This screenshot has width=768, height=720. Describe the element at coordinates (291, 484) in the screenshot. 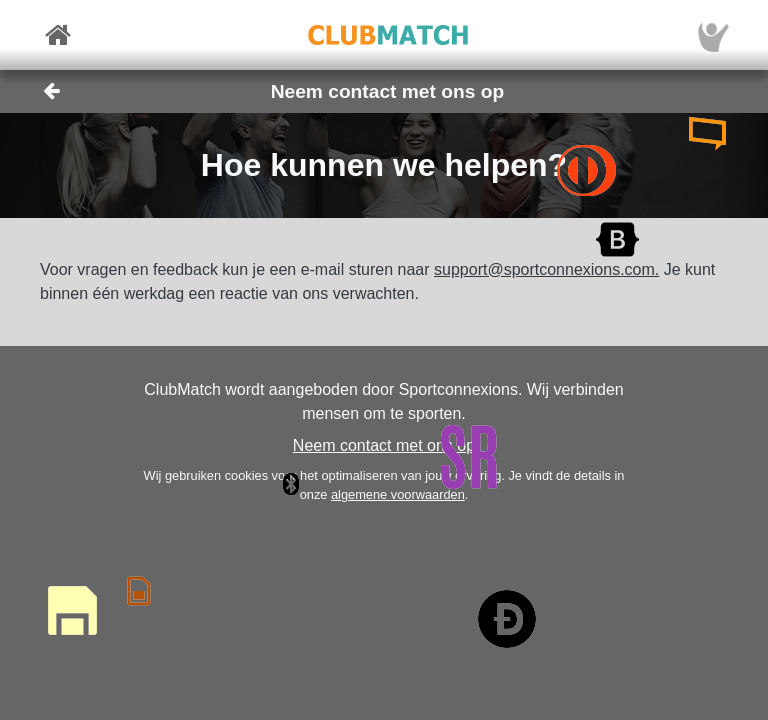

I see `toggle bluetooth connectivity on or off` at that location.